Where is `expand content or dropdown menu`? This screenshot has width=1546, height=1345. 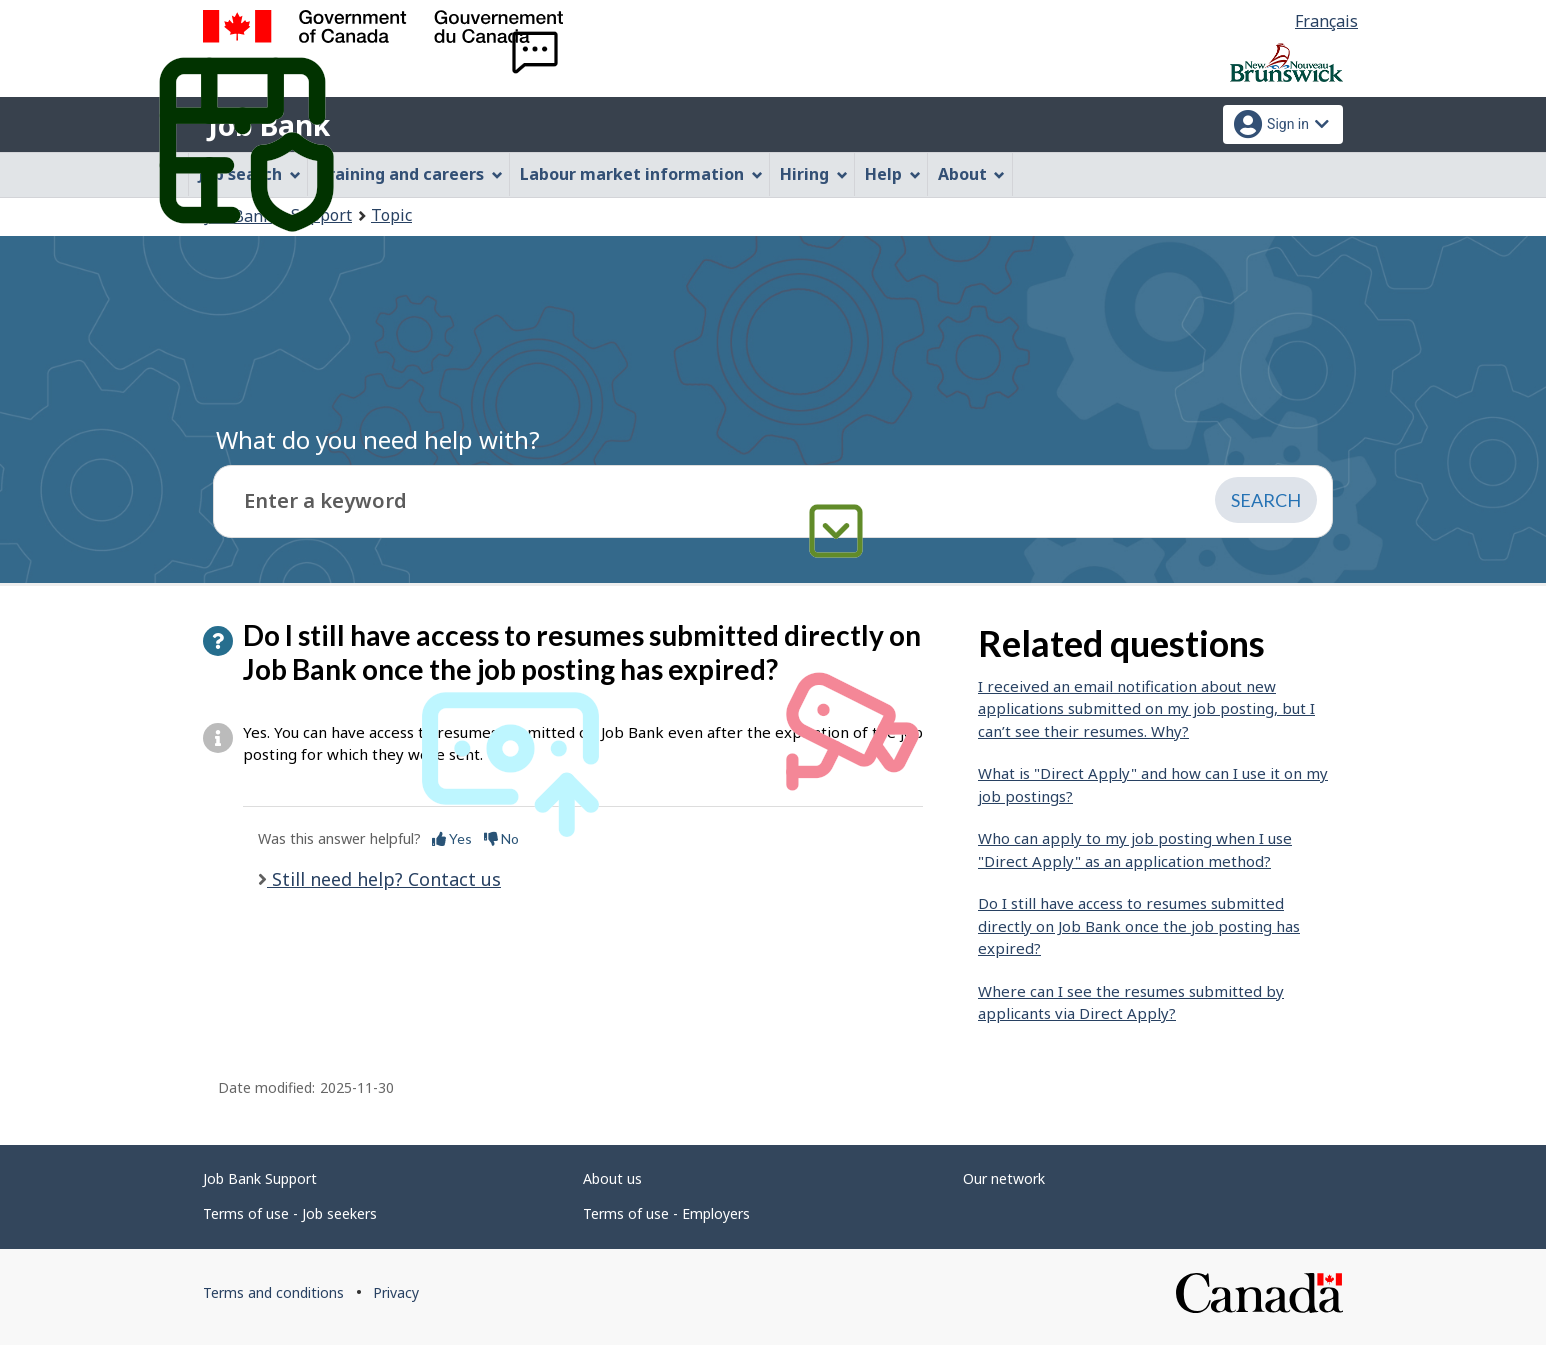 expand content or dropdown menu is located at coordinates (836, 531).